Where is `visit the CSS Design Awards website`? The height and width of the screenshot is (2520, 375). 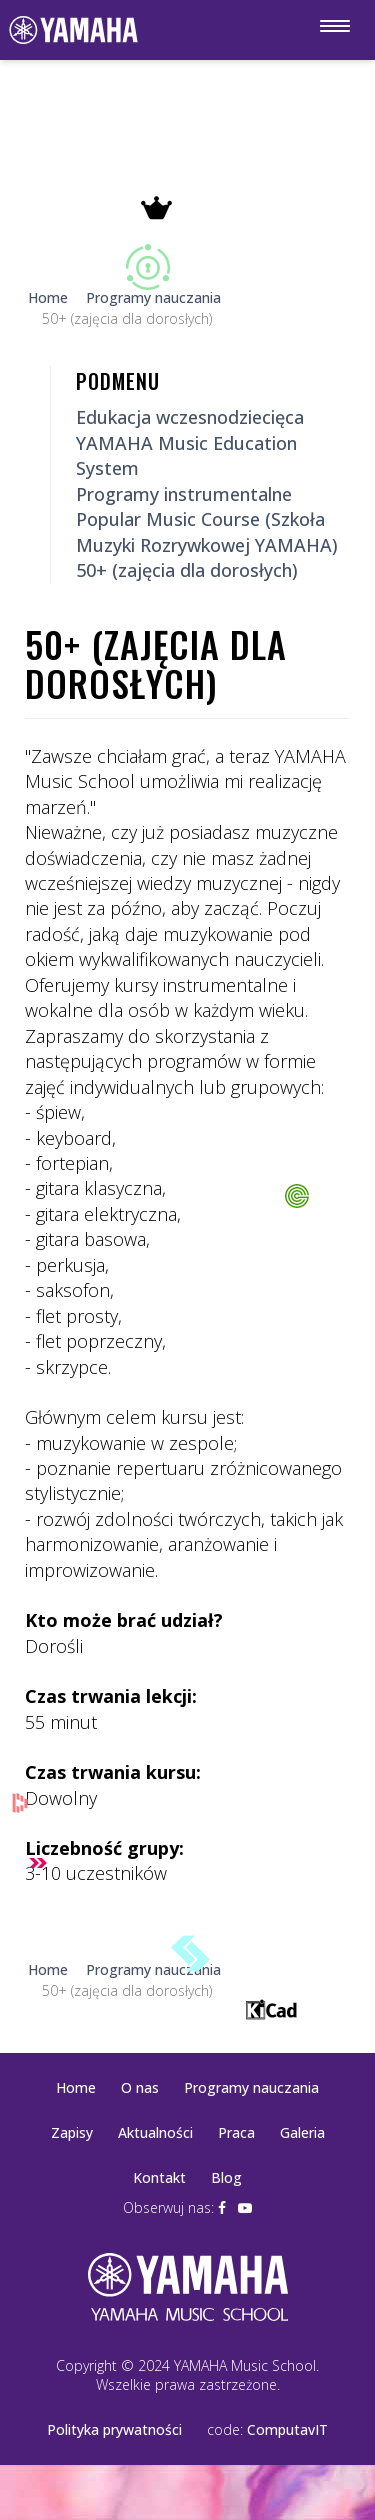
visit the CSS Design Awards website is located at coordinates (190, 1953).